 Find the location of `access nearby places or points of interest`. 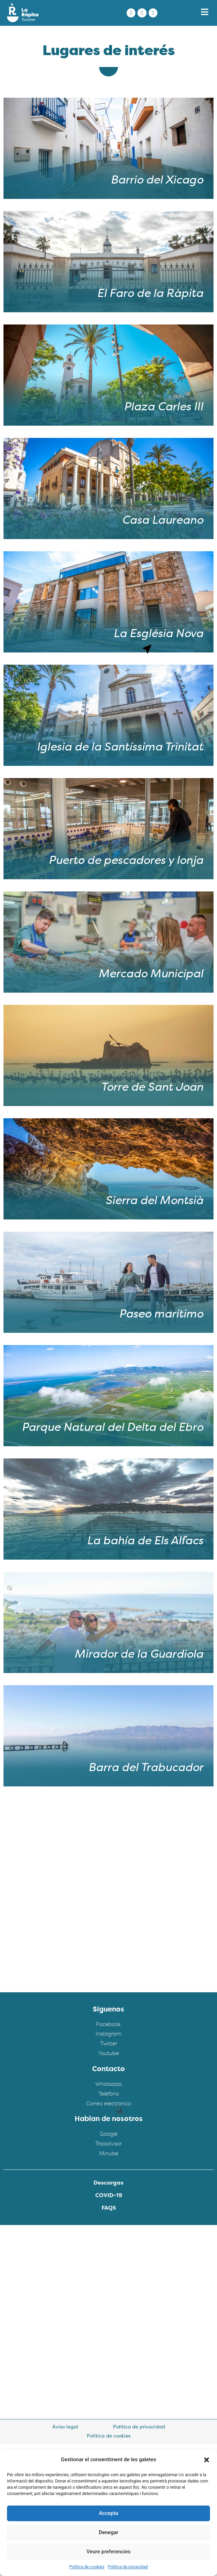

access nearby places or points of interest is located at coordinates (147, 649).